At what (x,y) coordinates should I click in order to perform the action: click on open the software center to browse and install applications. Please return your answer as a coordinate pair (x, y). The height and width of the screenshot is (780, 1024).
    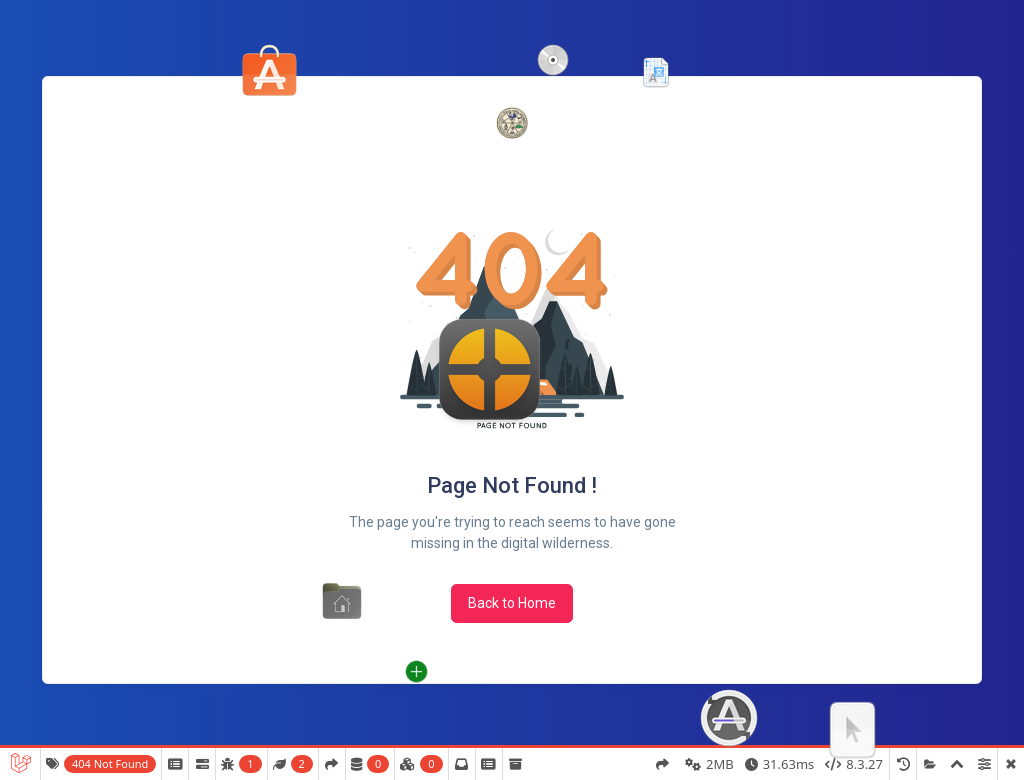
    Looking at the image, I should click on (269, 74).